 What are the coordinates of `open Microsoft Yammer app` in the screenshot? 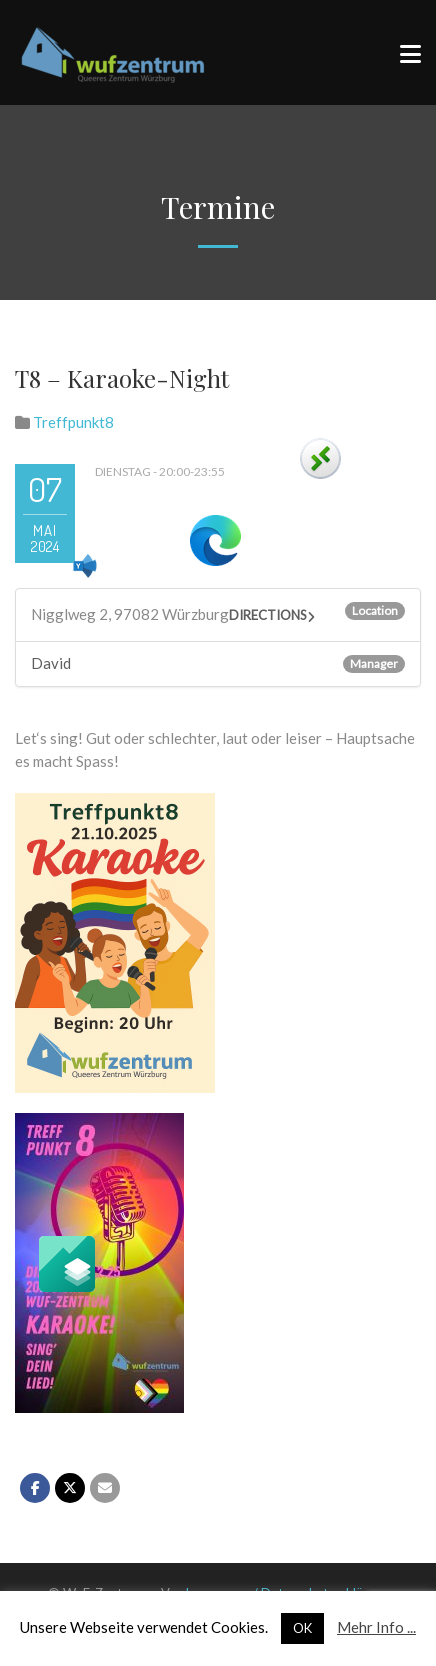 It's located at (85, 566).